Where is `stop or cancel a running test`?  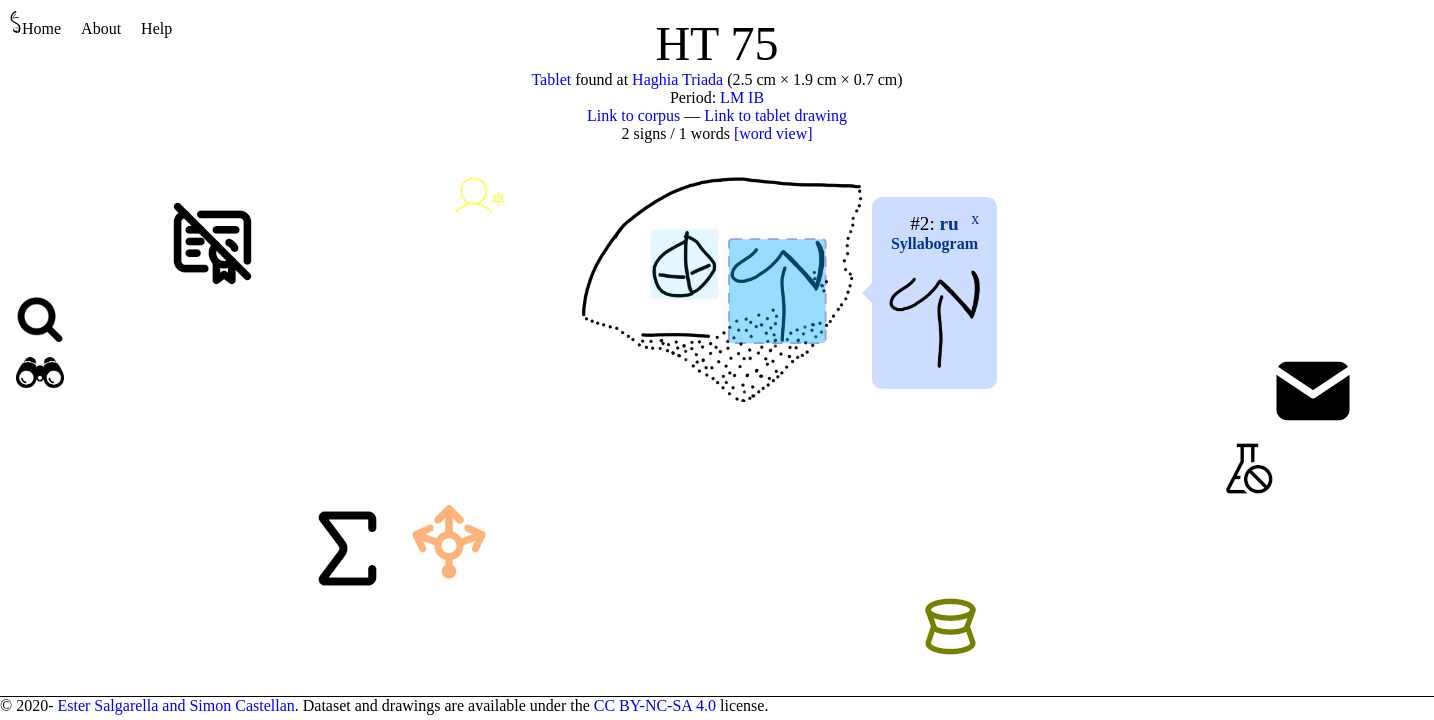 stop or cancel a running test is located at coordinates (1247, 468).